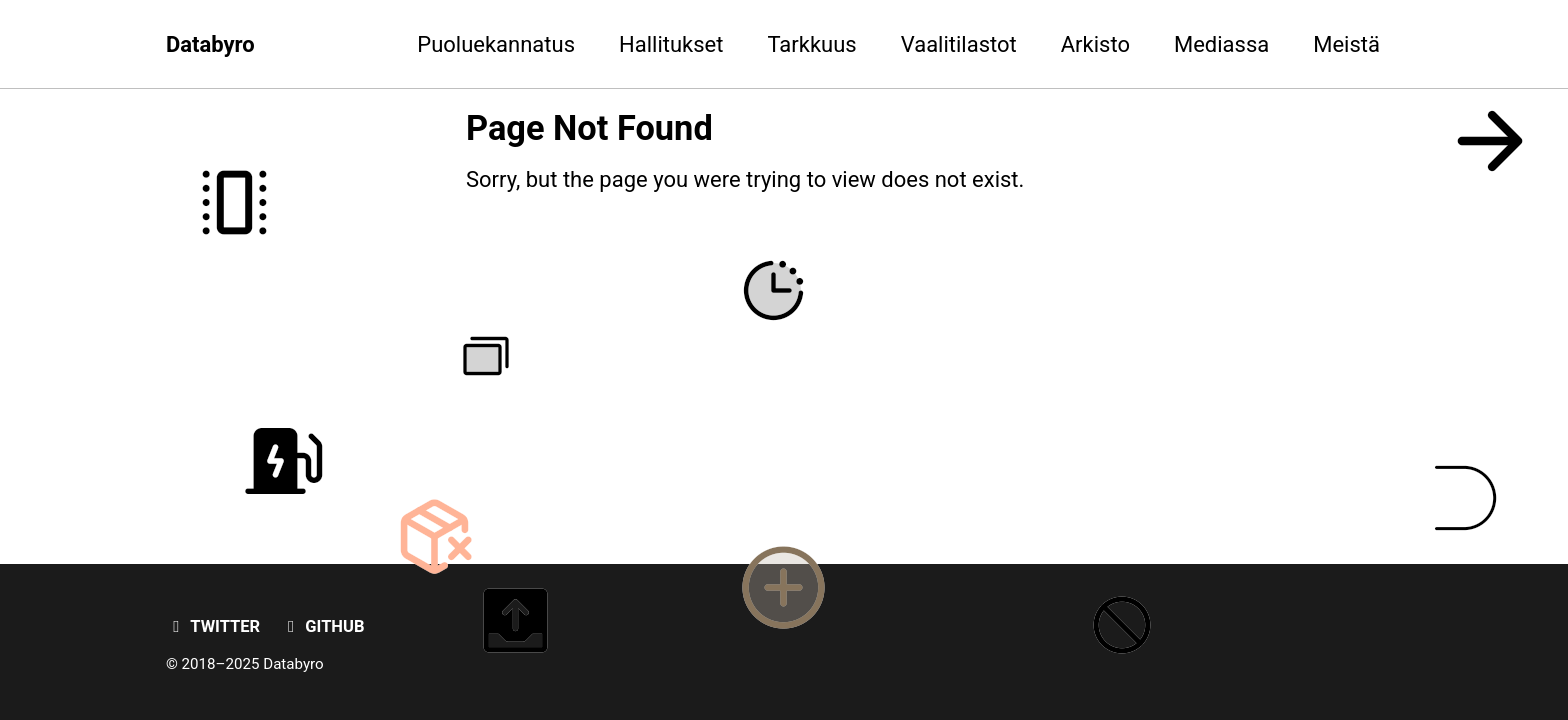 The width and height of the screenshot is (1568, 720). Describe the element at coordinates (515, 620) in the screenshot. I see `upload file to inbox or tray` at that location.